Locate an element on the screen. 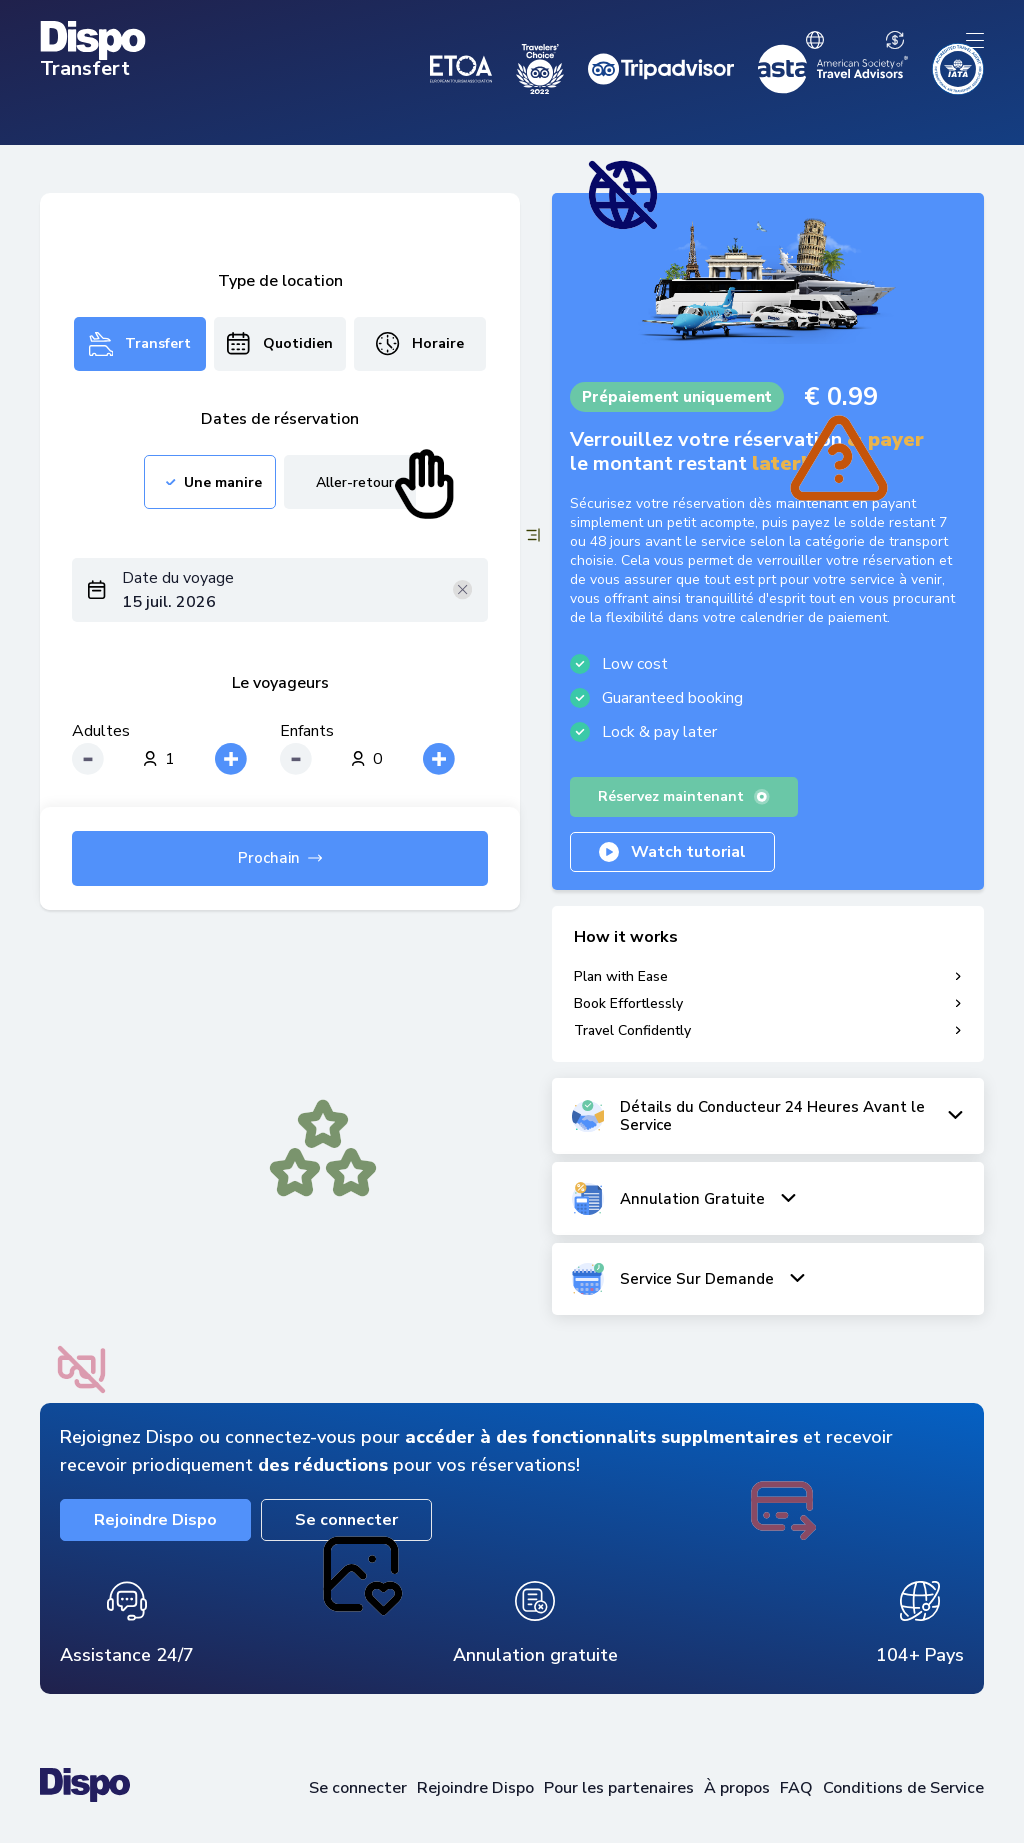 Image resolution: width=1024 pixels, height=1843 pixels. disable scuba or diving mode is located at coordinates (81, 1369).